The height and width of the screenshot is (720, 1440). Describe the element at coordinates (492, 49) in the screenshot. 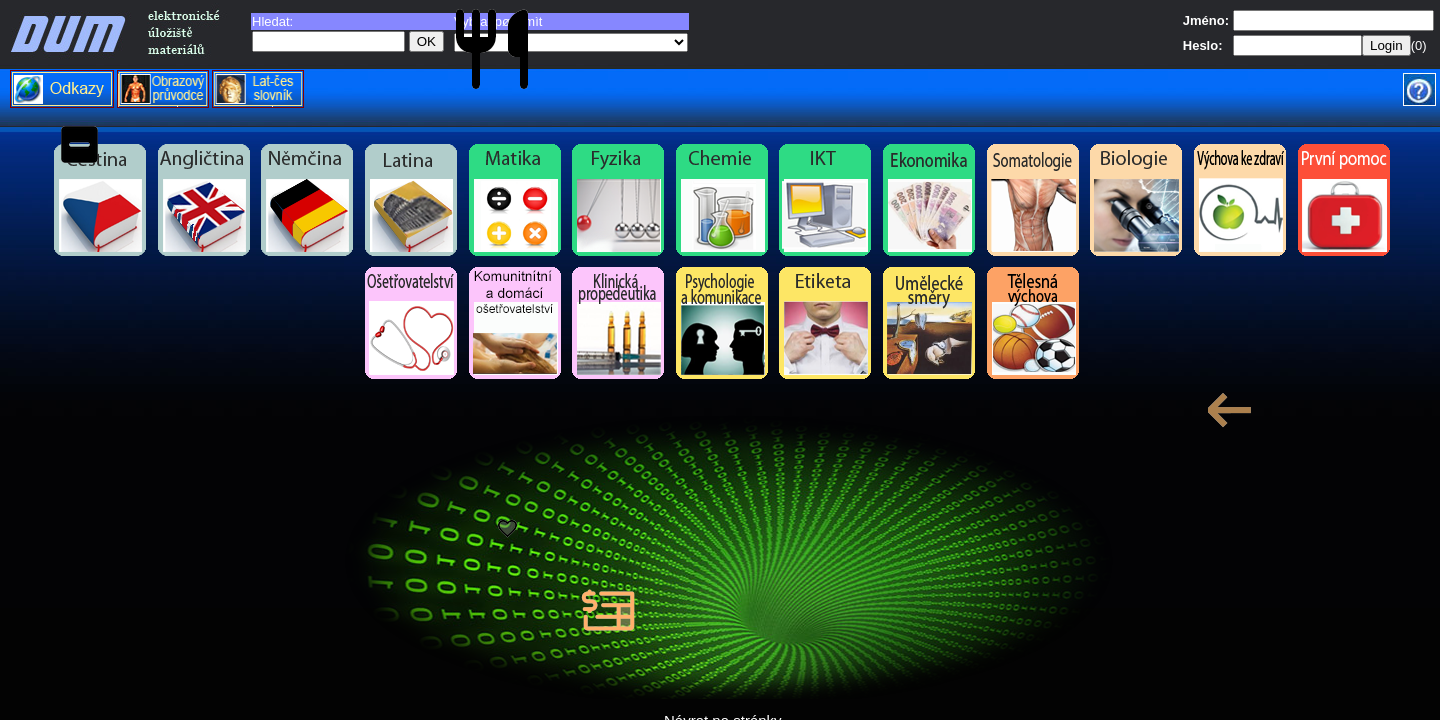

I see `find nearby restaurants` at that location.